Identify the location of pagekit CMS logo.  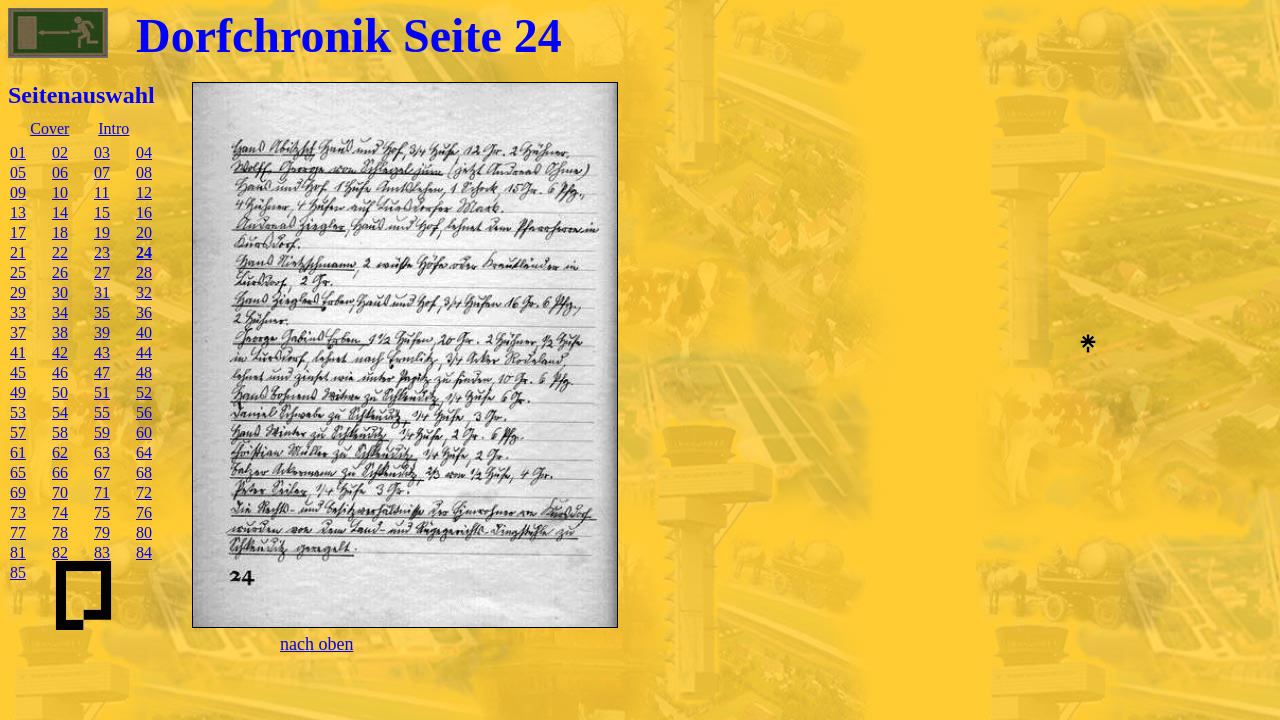
(83, 595).